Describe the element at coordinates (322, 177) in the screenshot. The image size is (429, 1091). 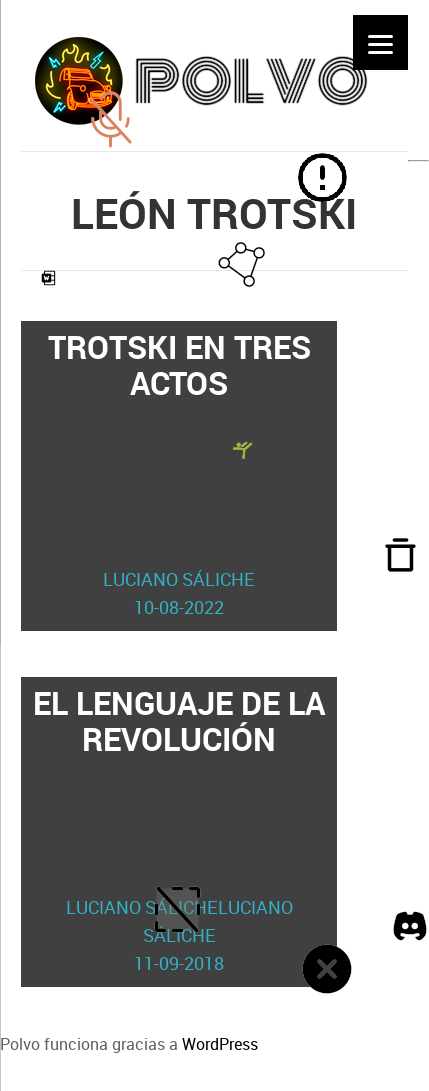
I see `indicates an error or warning state` at that location.